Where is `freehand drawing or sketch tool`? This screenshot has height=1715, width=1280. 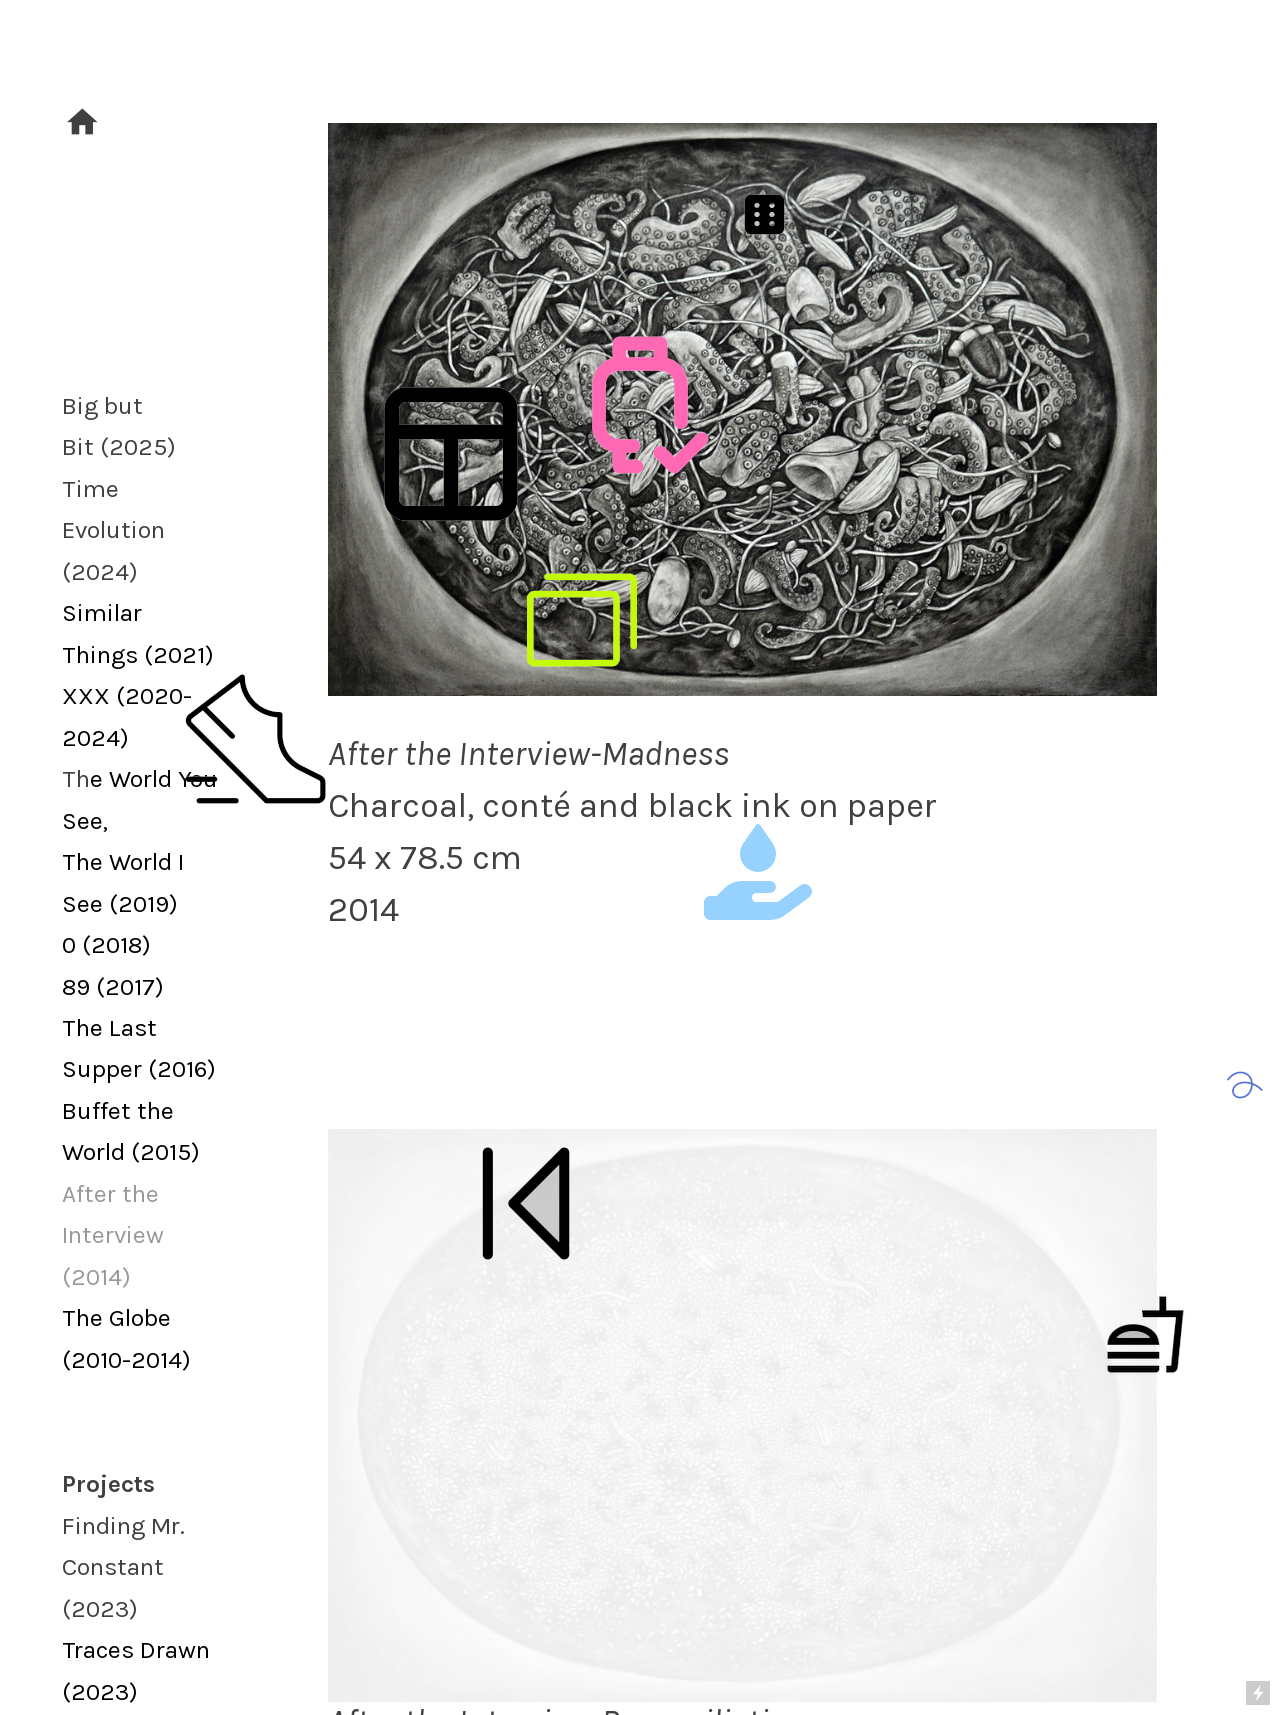
freehand drawing or sketch tool is located at coordinates (1243, 1085).